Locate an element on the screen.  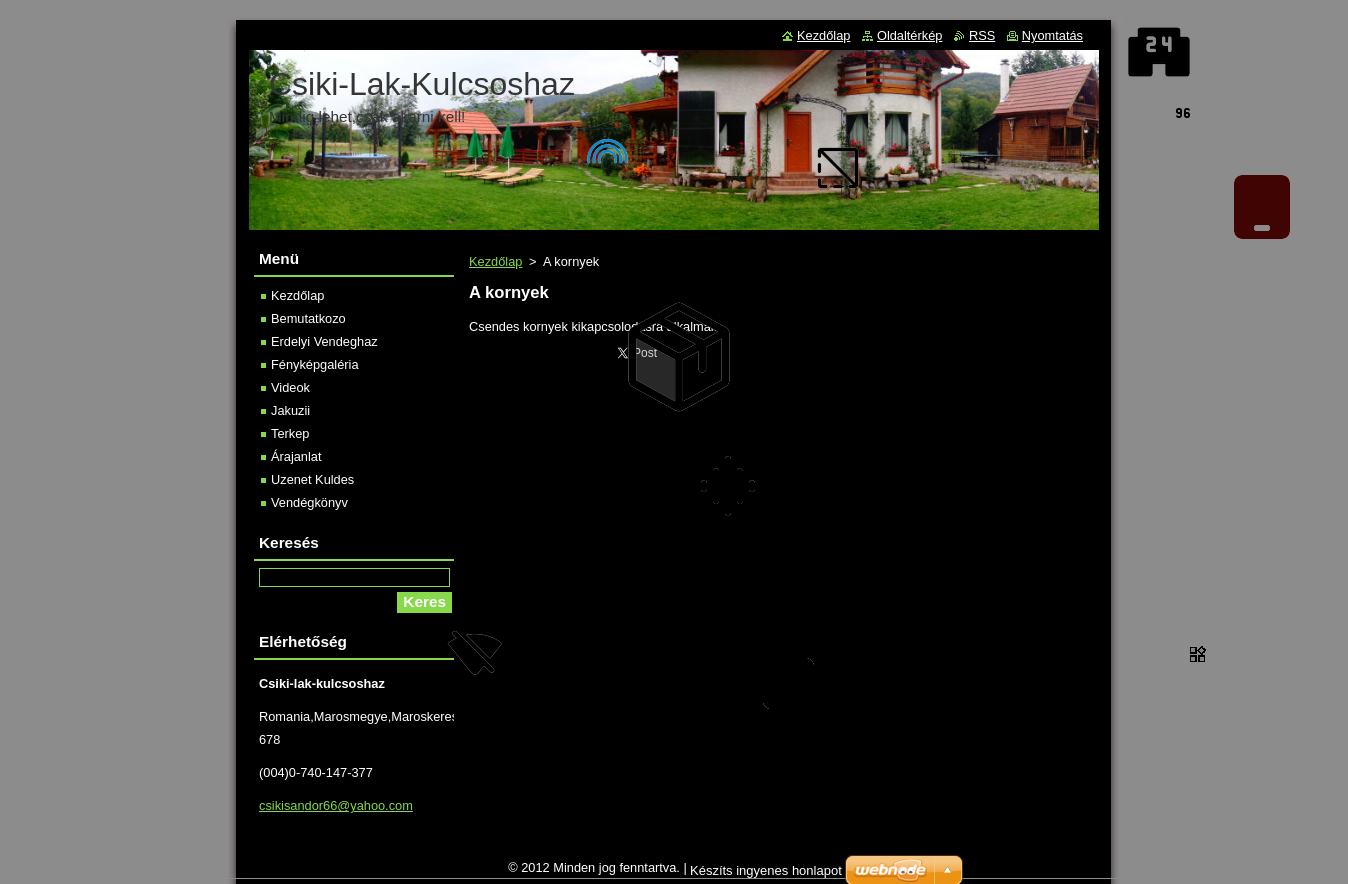
crop an image is located at coordinates (788, 683).